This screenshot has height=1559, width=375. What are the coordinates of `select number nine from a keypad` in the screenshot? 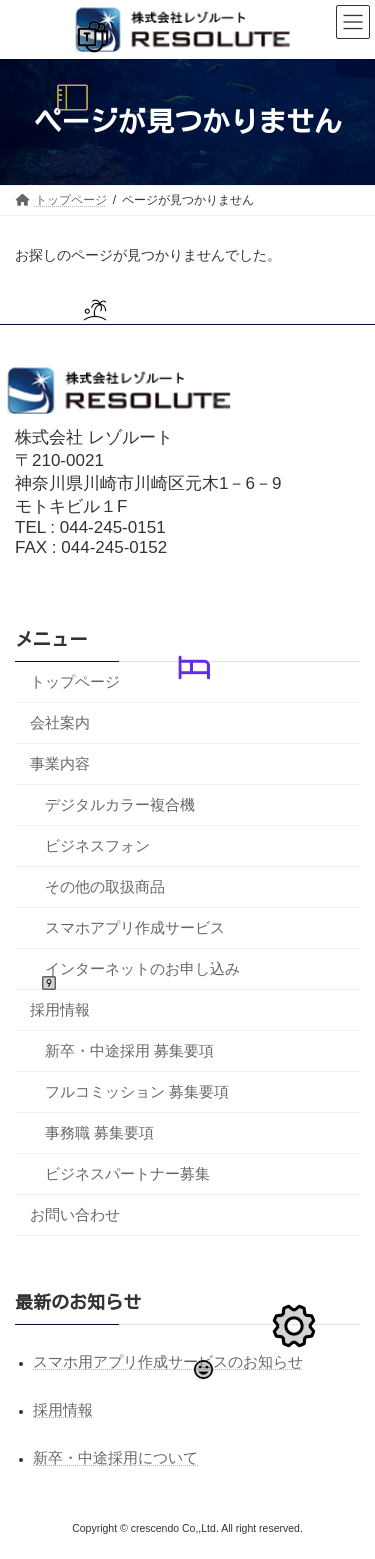 It's located at (49, 983).